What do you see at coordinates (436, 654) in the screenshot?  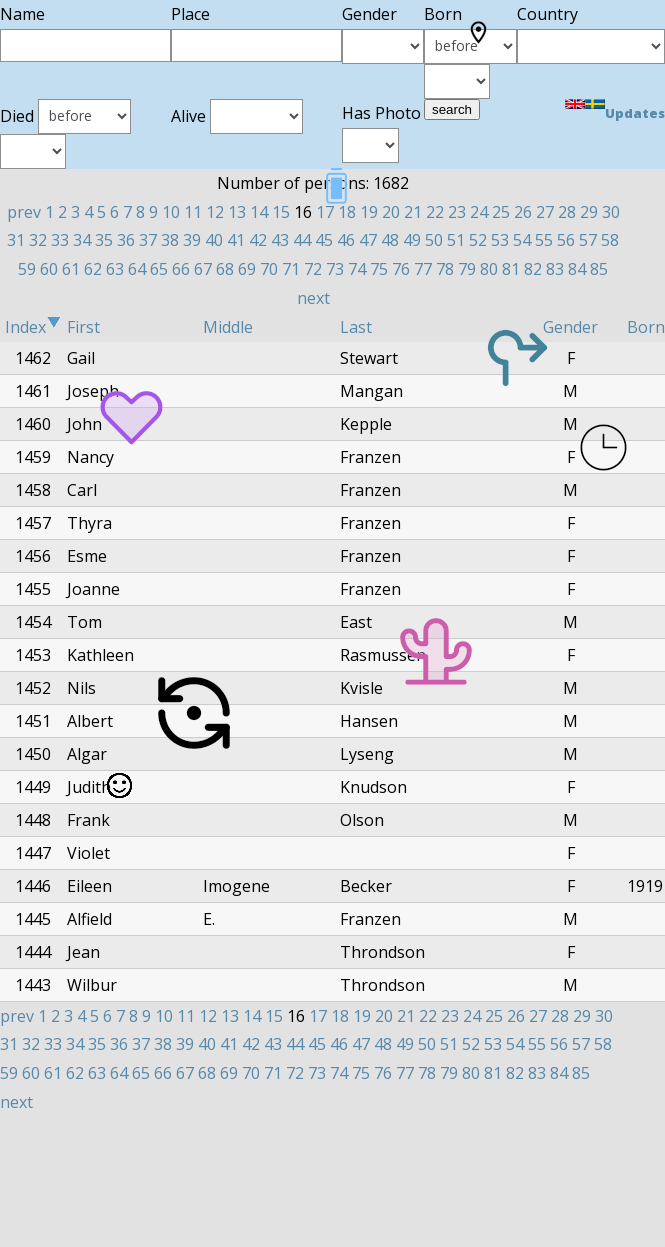 I see `indicates desert or arid climate theme` at bounding box center [436, 654].